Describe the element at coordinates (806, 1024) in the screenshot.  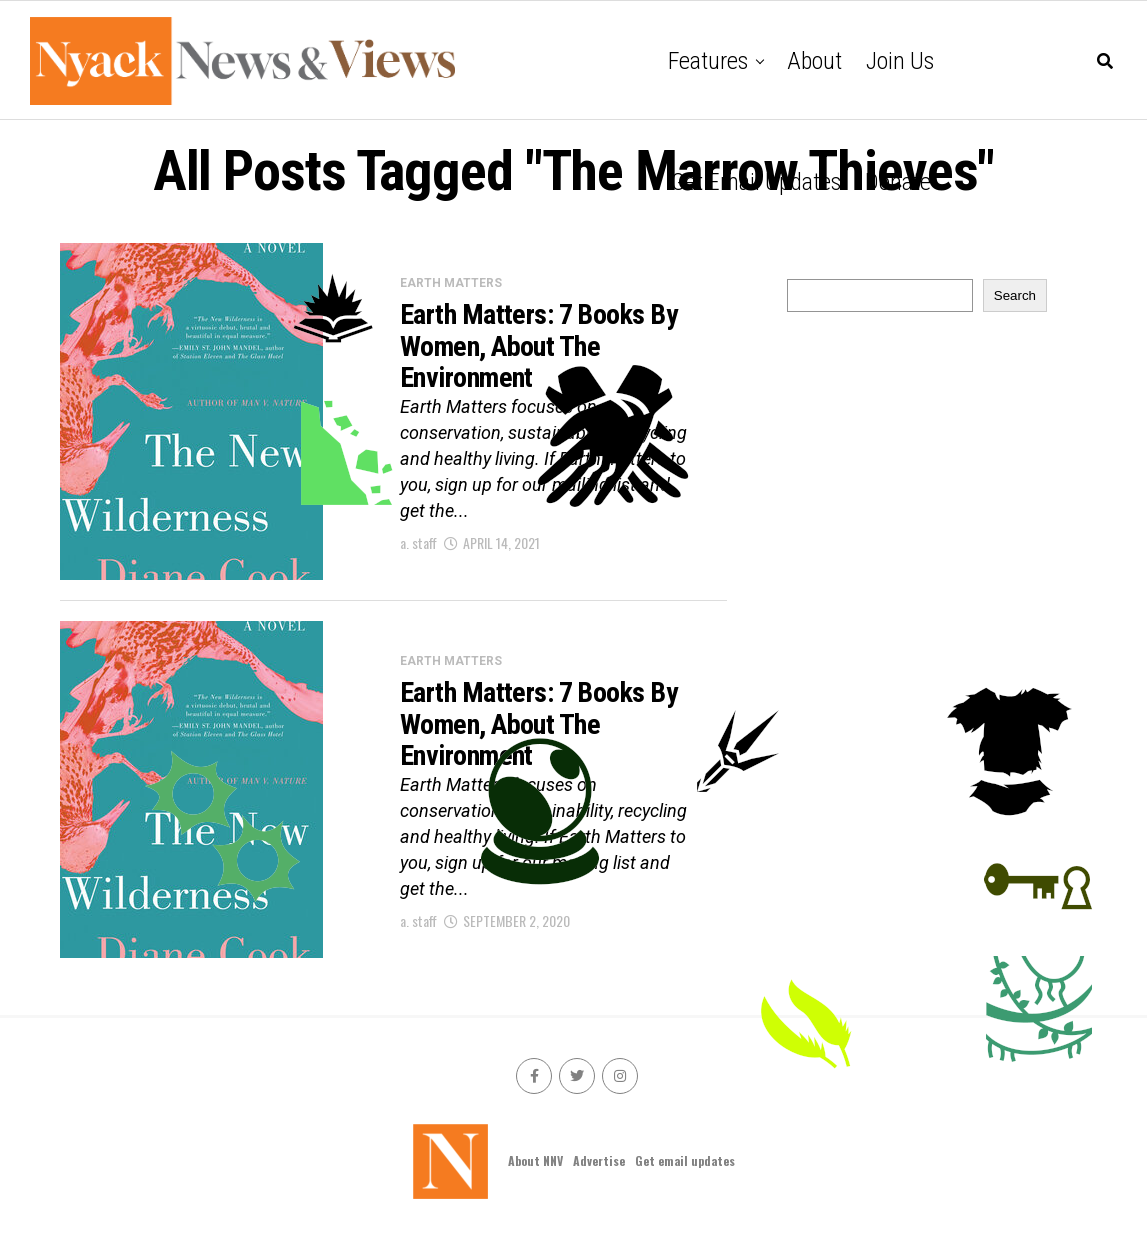
I see `indicates a writing or composition feature` at that location.